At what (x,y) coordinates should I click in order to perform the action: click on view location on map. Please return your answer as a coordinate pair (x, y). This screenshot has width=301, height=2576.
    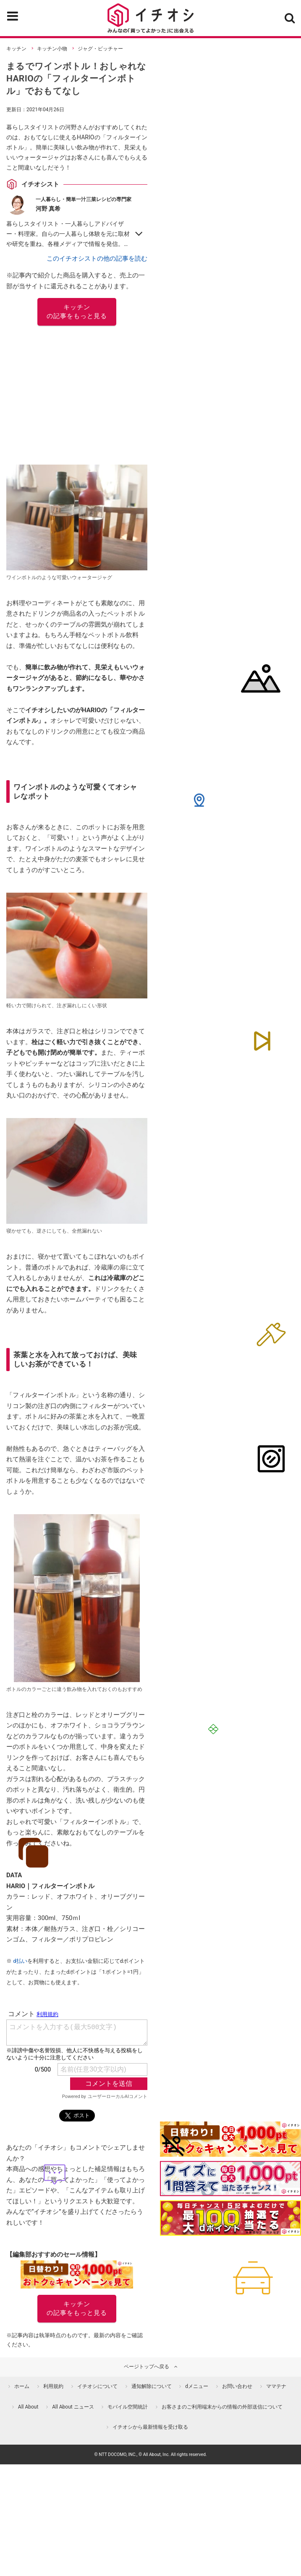
    Looking at the image, I should click on (199, 800).